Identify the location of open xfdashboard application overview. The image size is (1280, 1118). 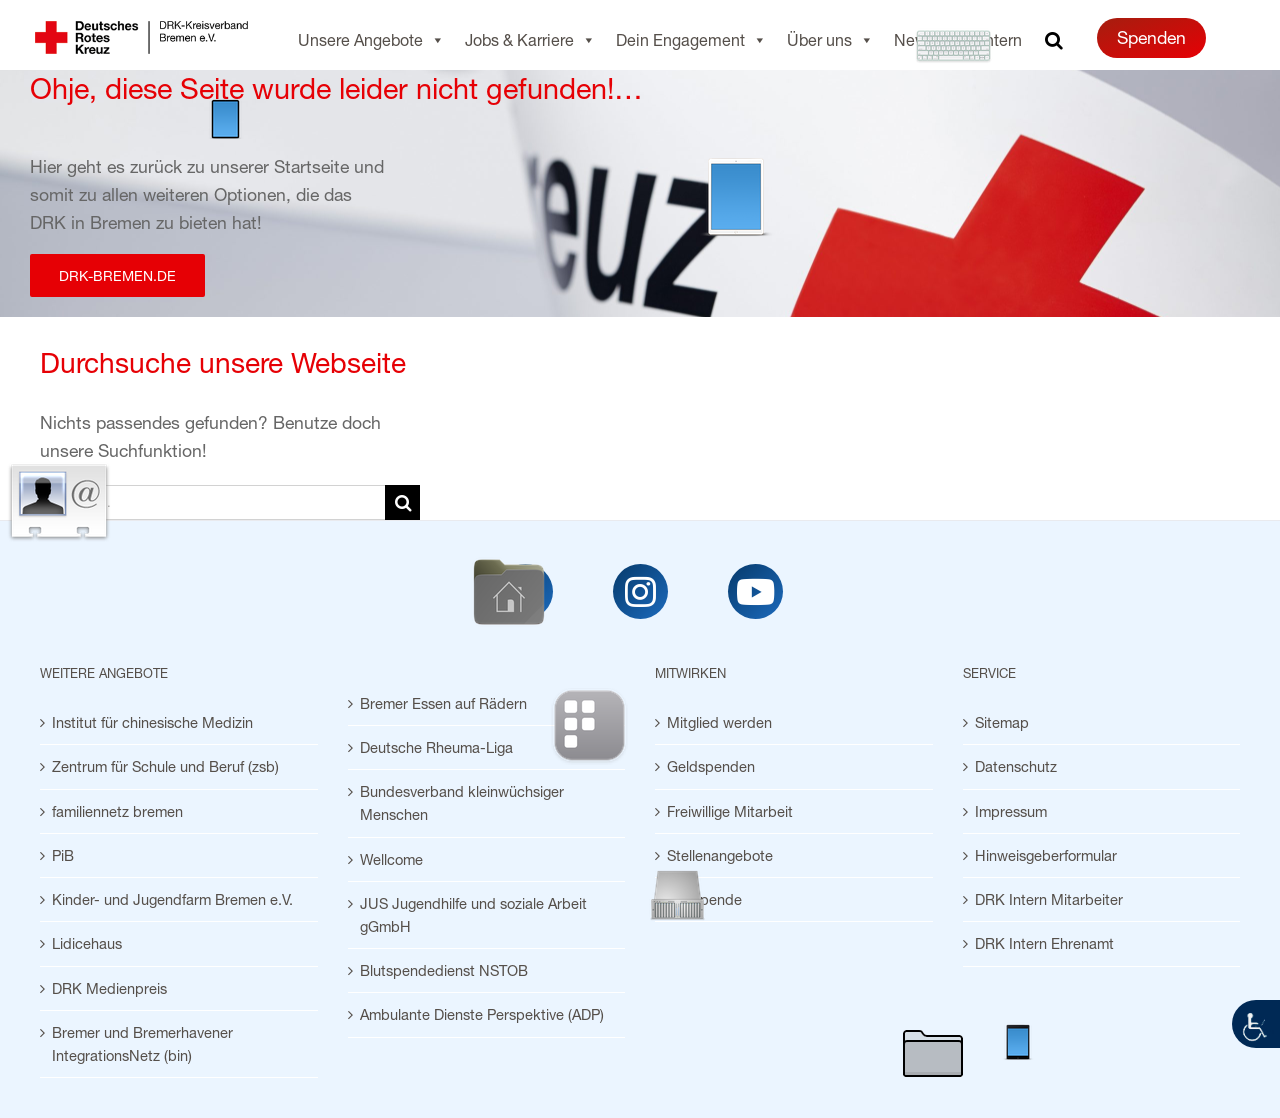
(589, 726).